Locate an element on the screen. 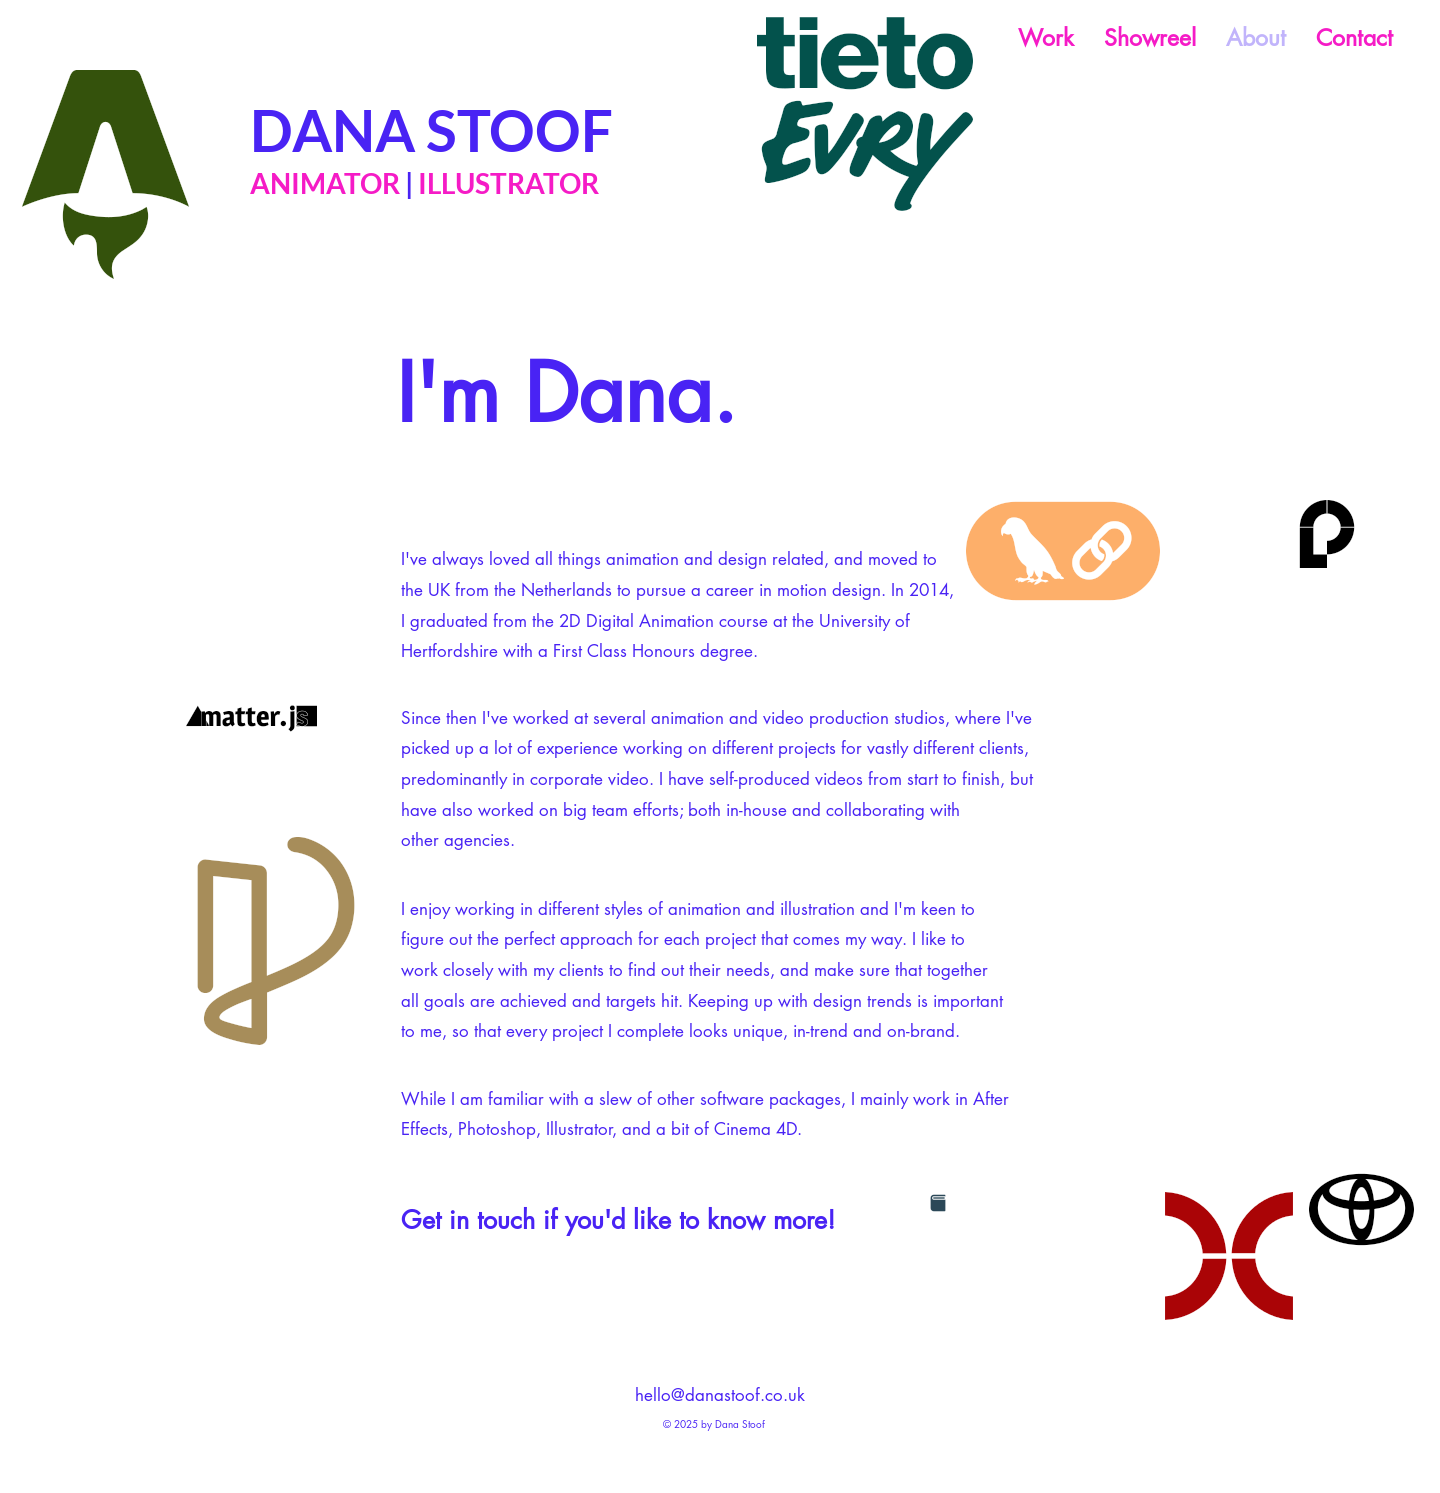  matter.js physics engine library logo is located at coordinates (251, 718).